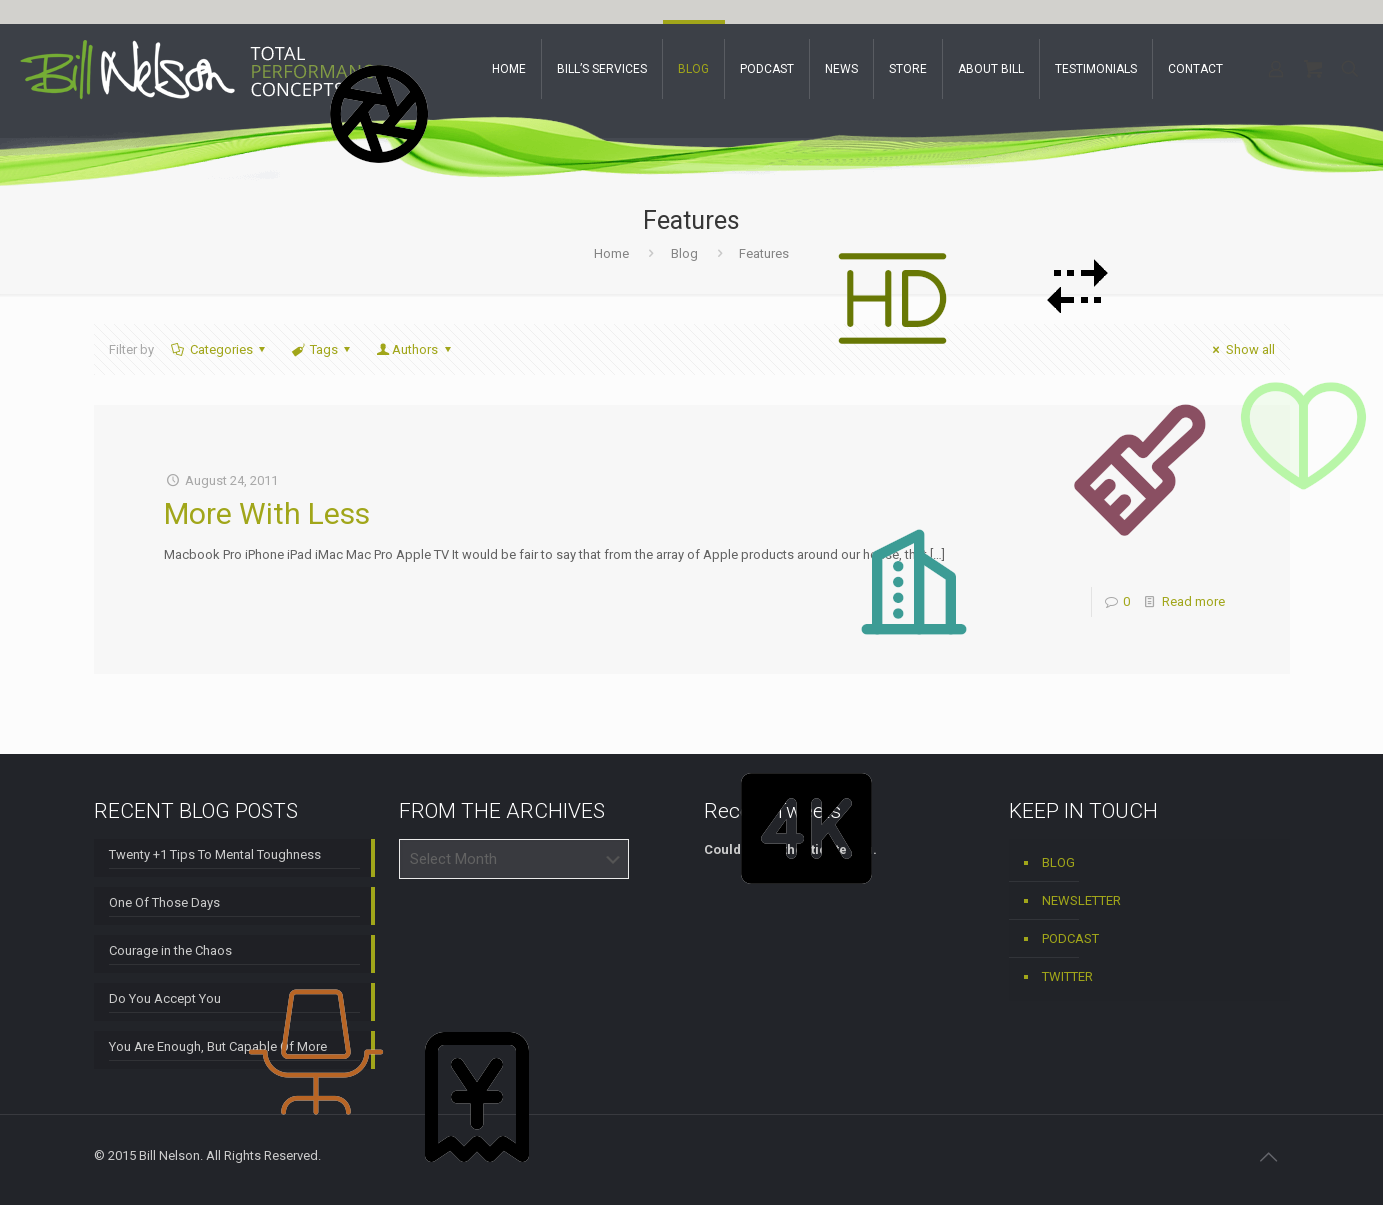 The width and height of the screenshot is (1383, 1205). What do you see at coordinates (1077, 286) in the screenshot?
I see `view route with multiple stops` at bounding box center [1077, 286].